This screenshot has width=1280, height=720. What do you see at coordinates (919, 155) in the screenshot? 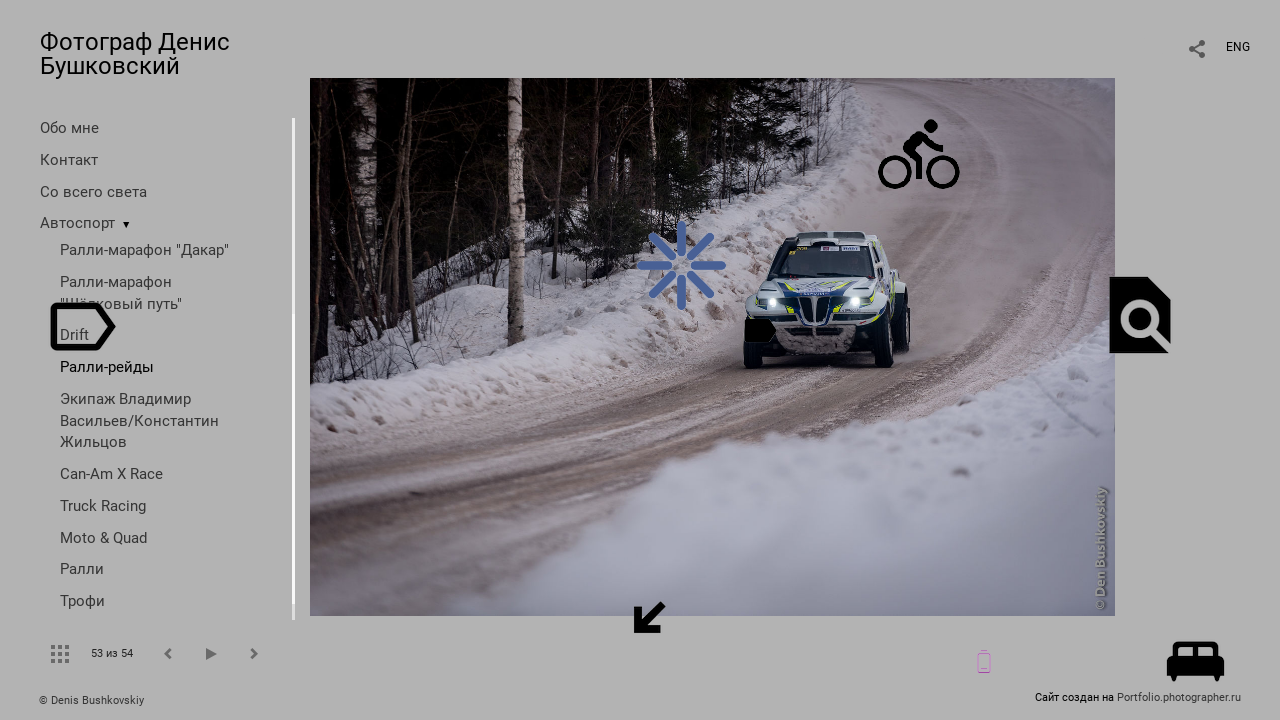
I see `get cycling directions` at bounding box center [919, 155].